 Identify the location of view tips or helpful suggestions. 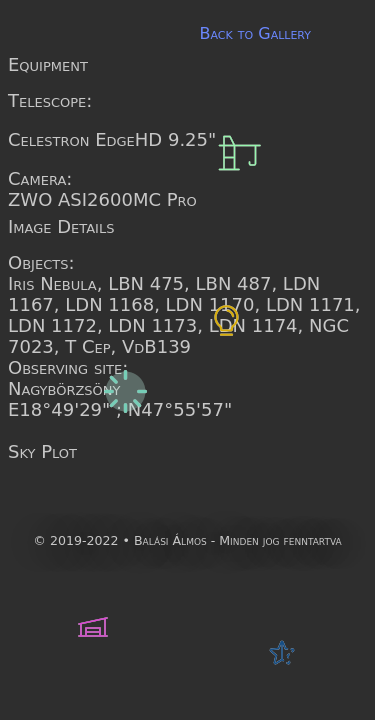
(226, 320).